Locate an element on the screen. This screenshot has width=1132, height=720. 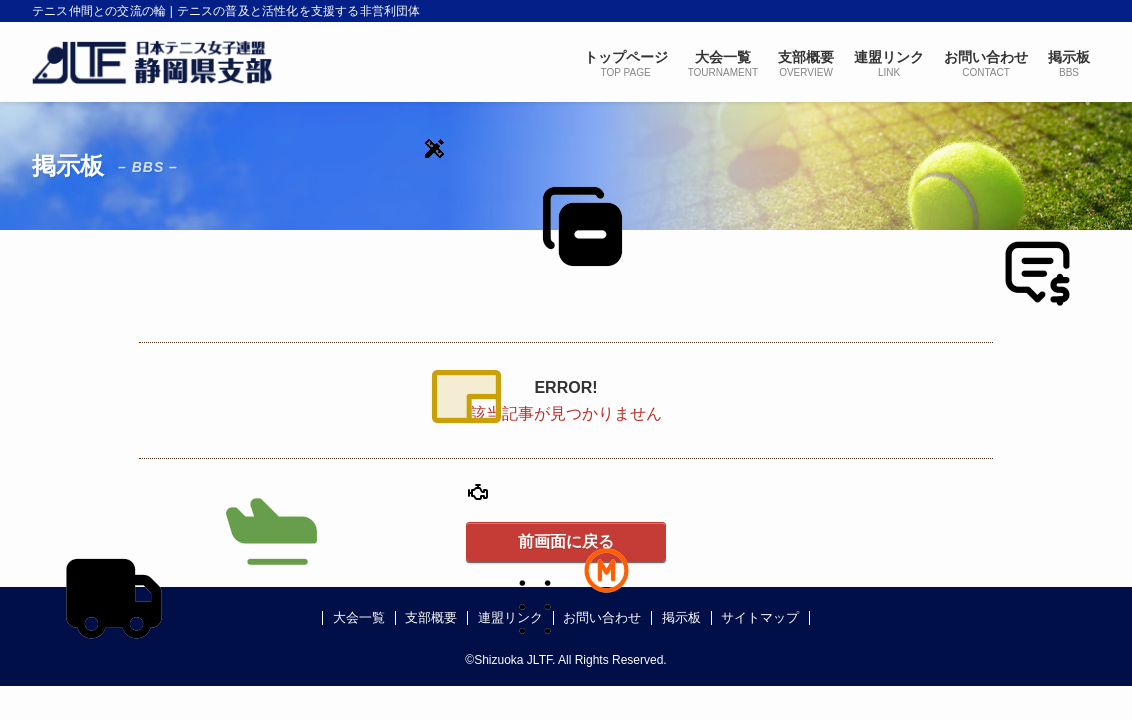
enable picture-in-picture mode is located at coordinates (466, 396).